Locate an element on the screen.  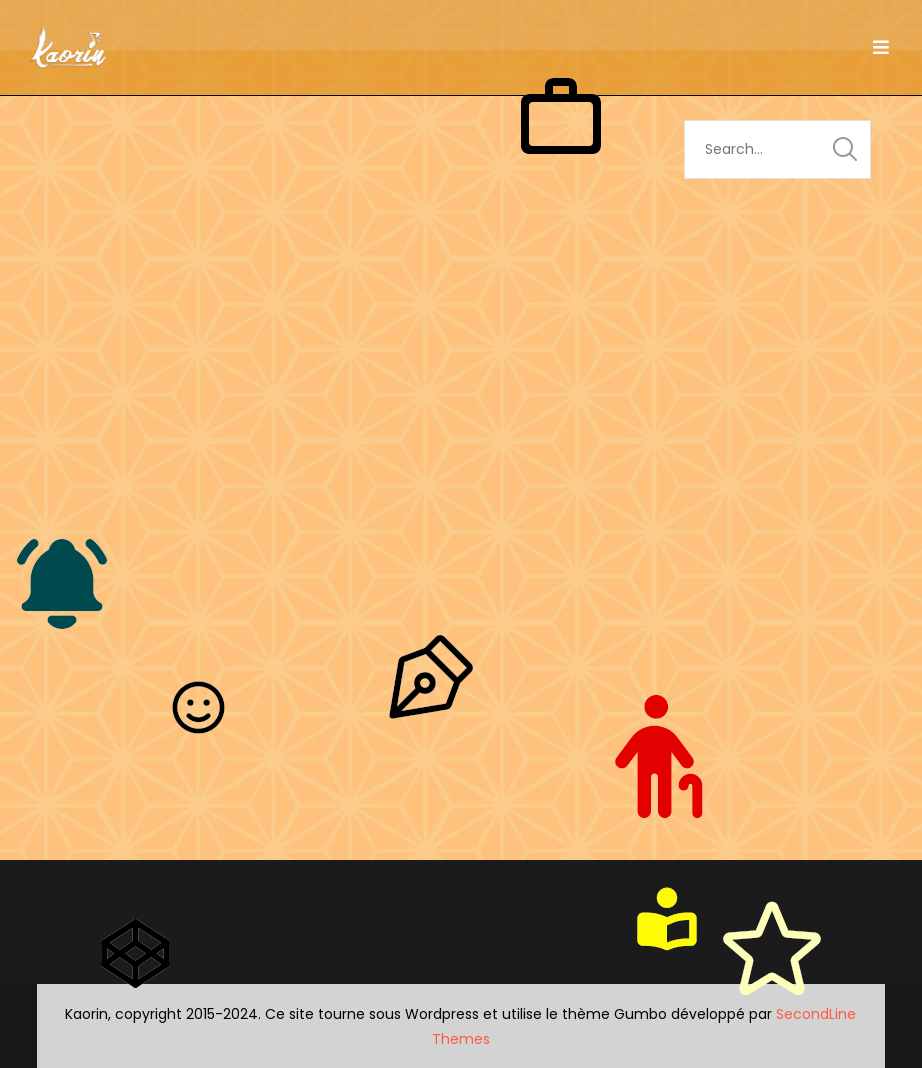
add item to favorites is located at coordinates (772, 949).